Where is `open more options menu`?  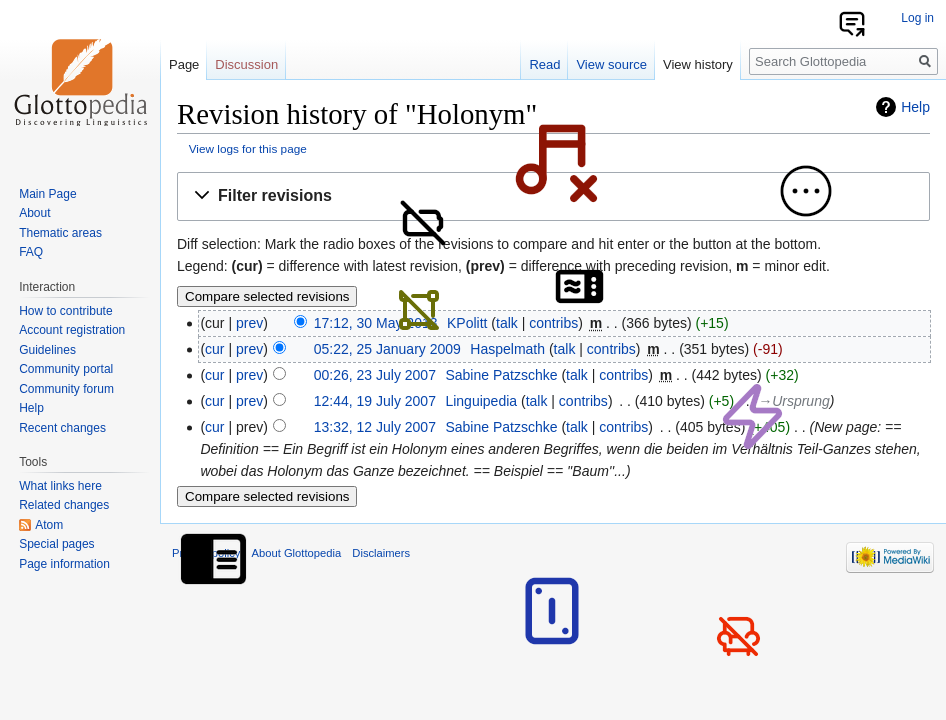 open more options menu is located at coordinates (806, 191).